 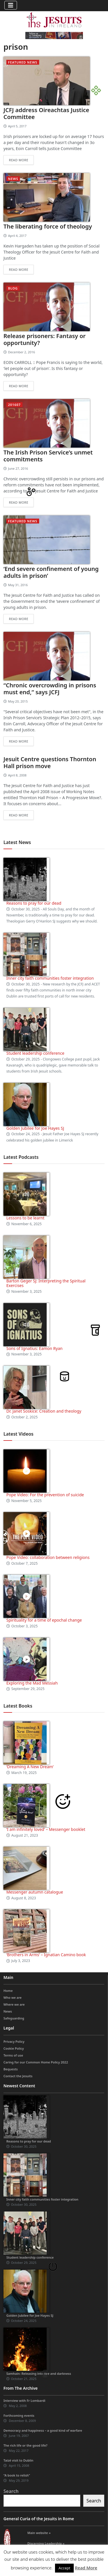 What do you see at coordinates (63, 1802) in the screenshot?
I see `add a reaction to a message` at bounding box center [63, 1802].